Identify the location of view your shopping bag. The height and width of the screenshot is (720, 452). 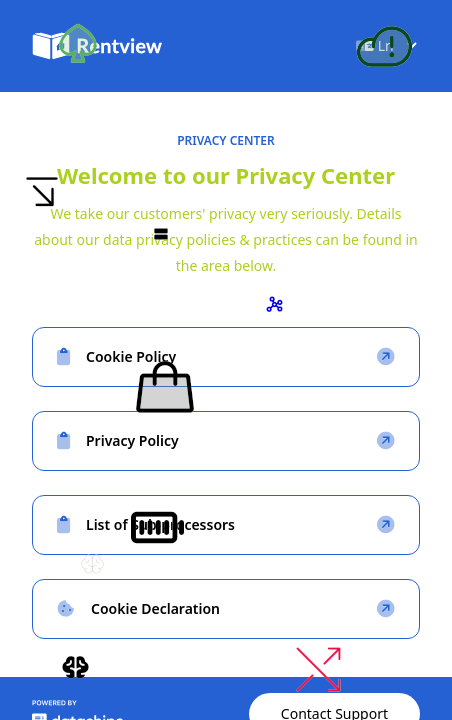
(165, 390).